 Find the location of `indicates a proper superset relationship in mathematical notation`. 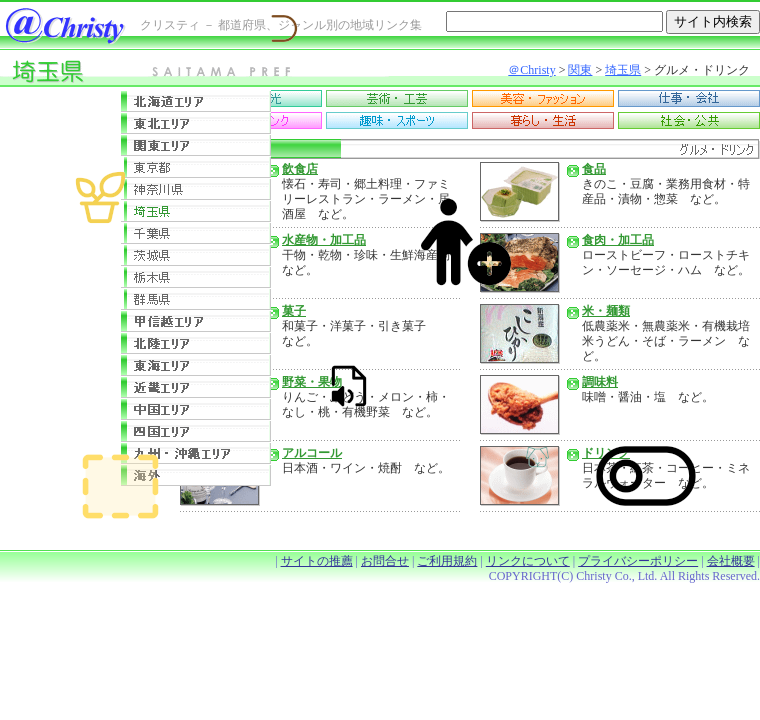

indicates a proper superset relationship in mathematical notation is located at coordinates (282, 28).